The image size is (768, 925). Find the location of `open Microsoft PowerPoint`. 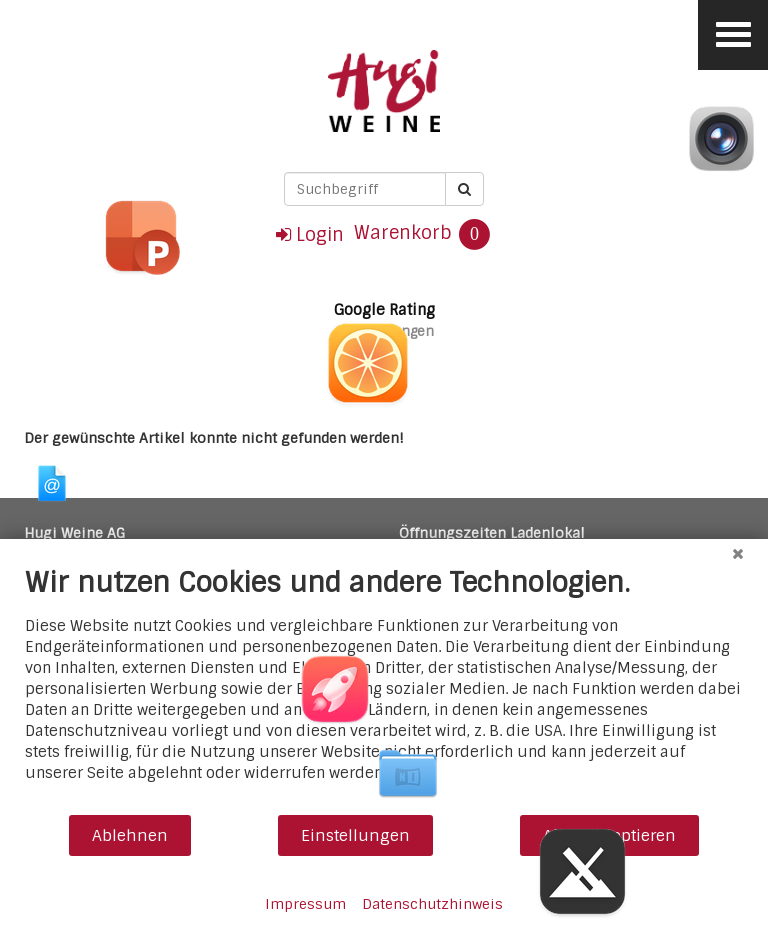

open Microsoft PowerPoint is located at coordinates (141, 236).